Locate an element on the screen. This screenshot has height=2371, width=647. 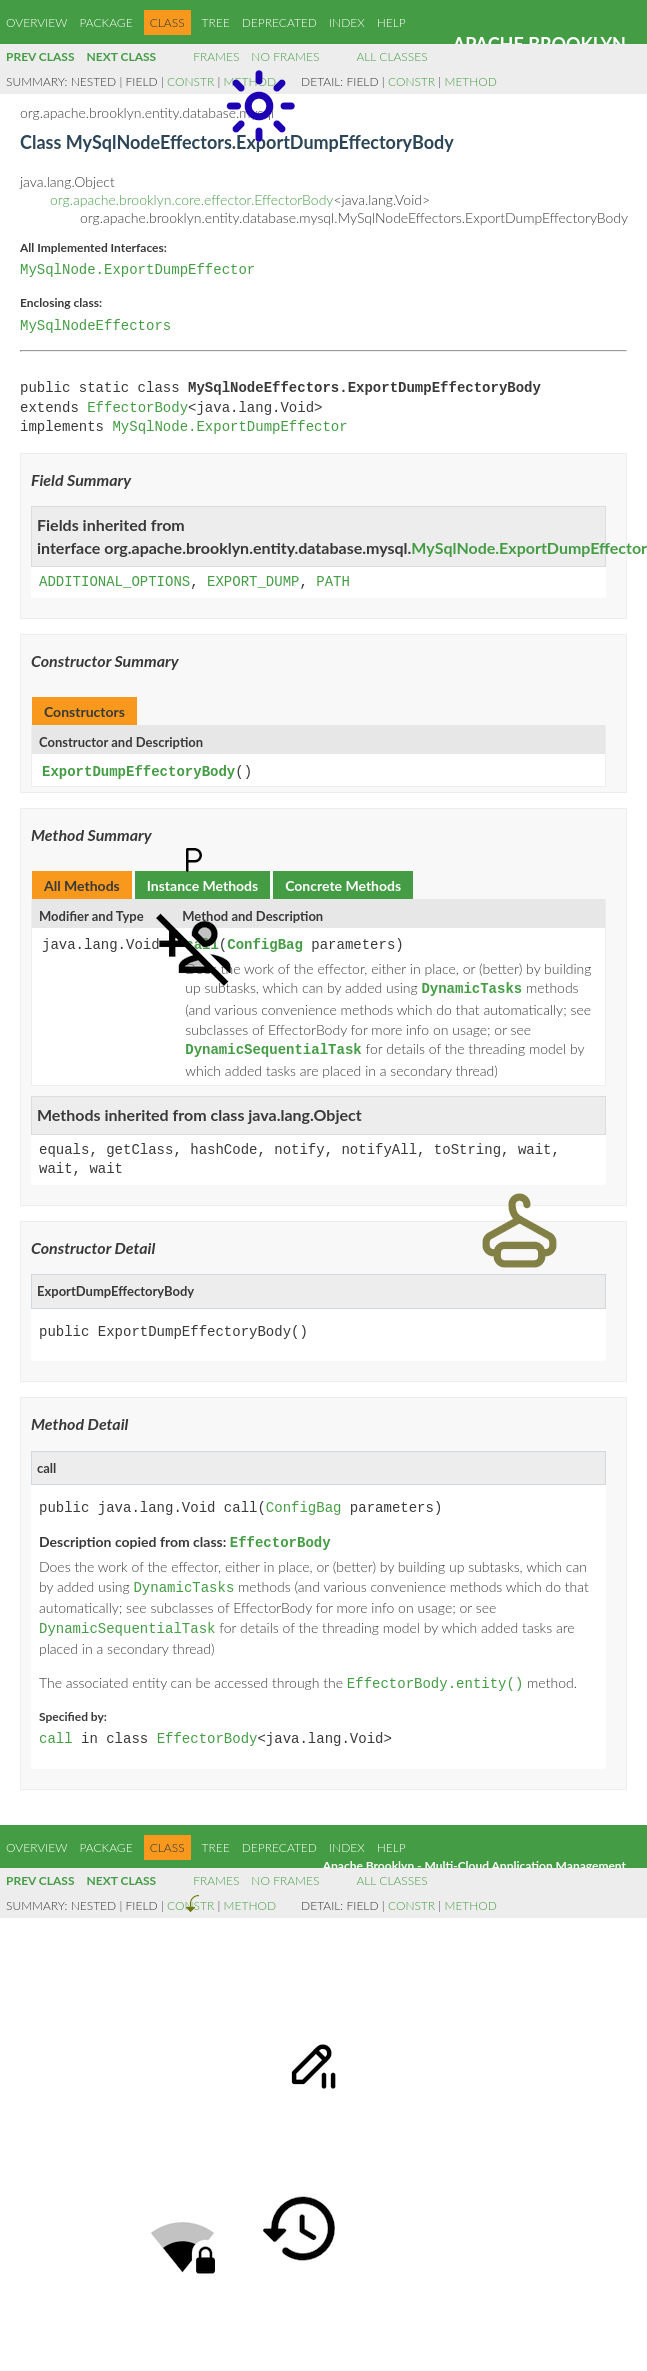
view browsing or activity history is located at coordinates (299, 2228).